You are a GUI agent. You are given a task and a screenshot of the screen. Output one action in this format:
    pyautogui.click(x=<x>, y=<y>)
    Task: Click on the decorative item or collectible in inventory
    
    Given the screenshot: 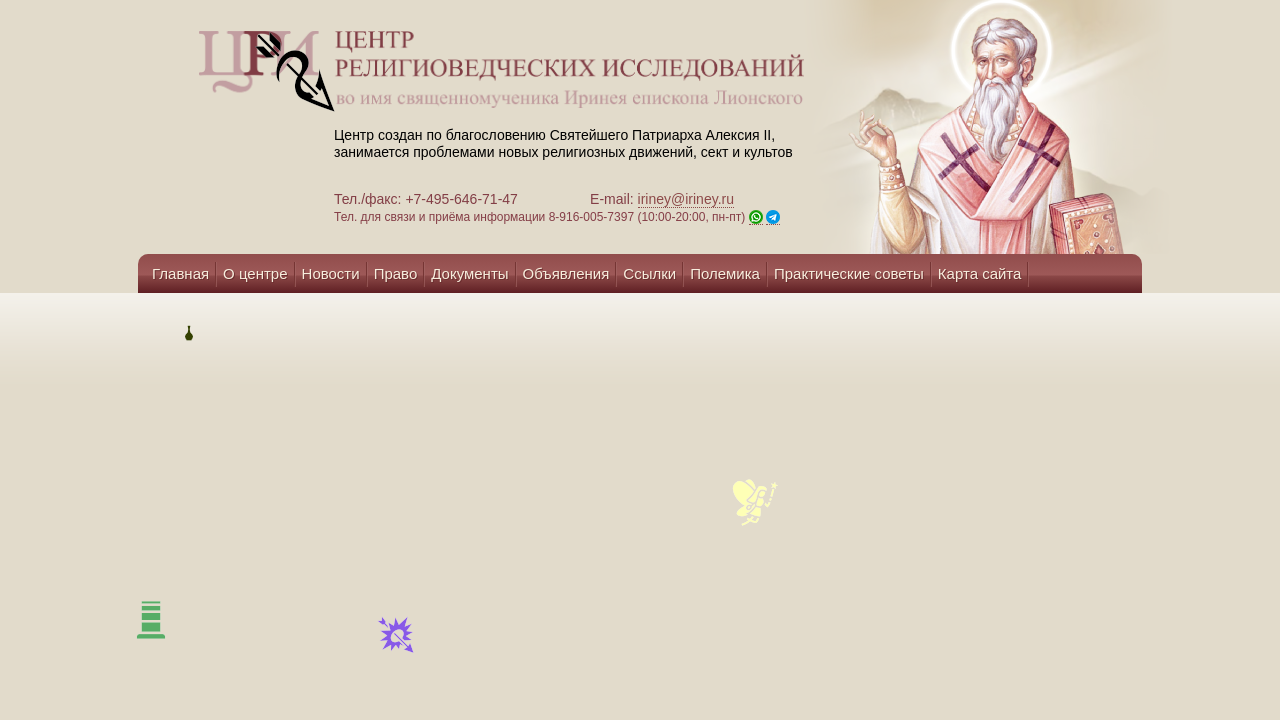 What is the action you would take?
    pyautogui.click(x=189, y=333)
    